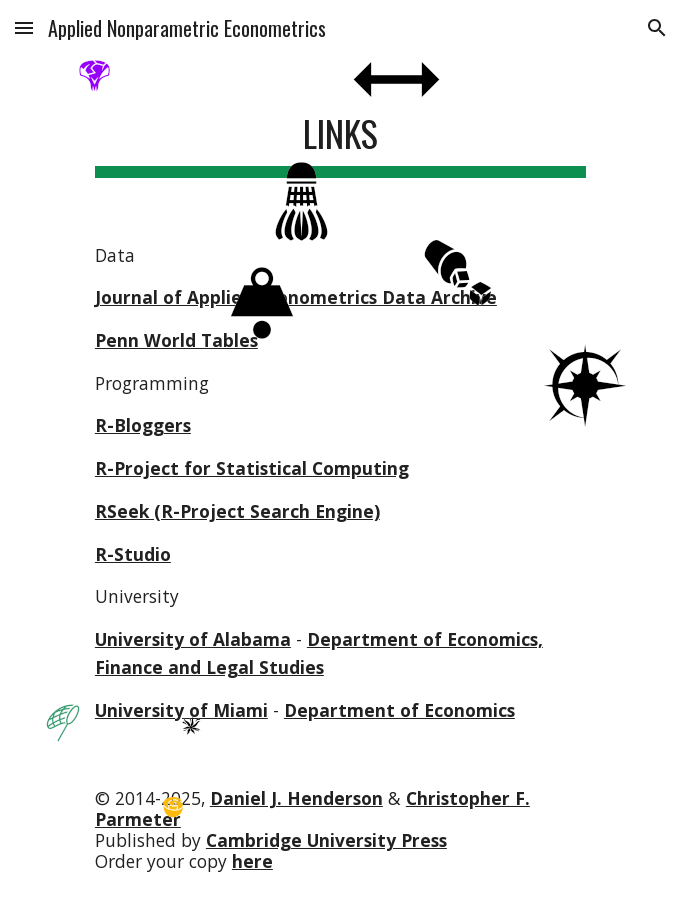 This screenshot has height=903, width=681. I want to click on roll the dice or randomize outcome, so click(458, 273).